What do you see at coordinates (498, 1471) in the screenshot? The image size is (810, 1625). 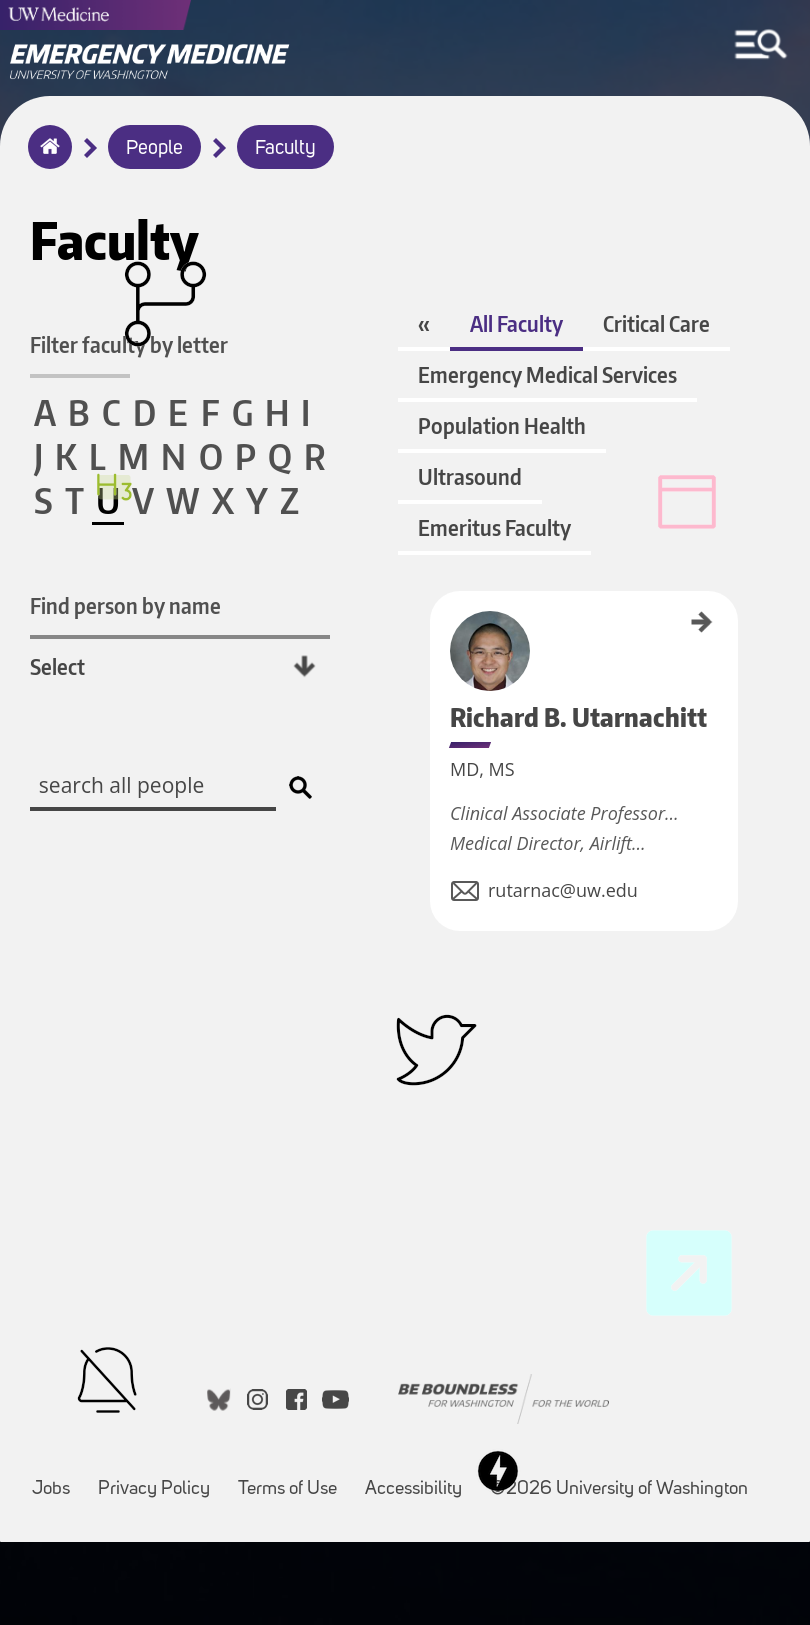 I see `indicates offline mode or cached content available` at bounding box center [498, 1471].